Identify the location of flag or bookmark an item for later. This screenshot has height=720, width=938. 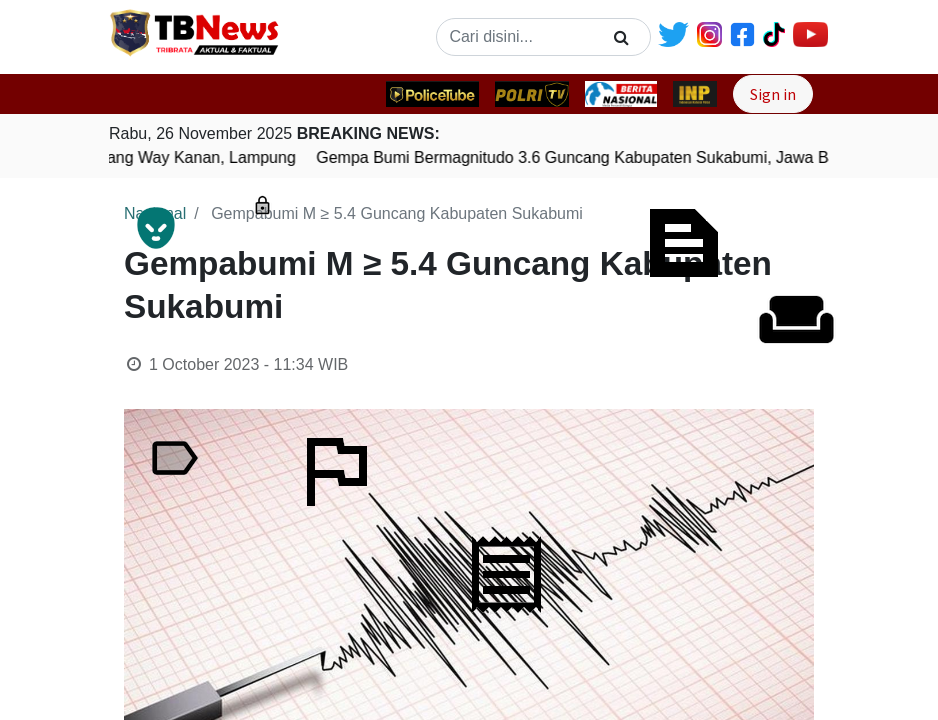
(335, 470).